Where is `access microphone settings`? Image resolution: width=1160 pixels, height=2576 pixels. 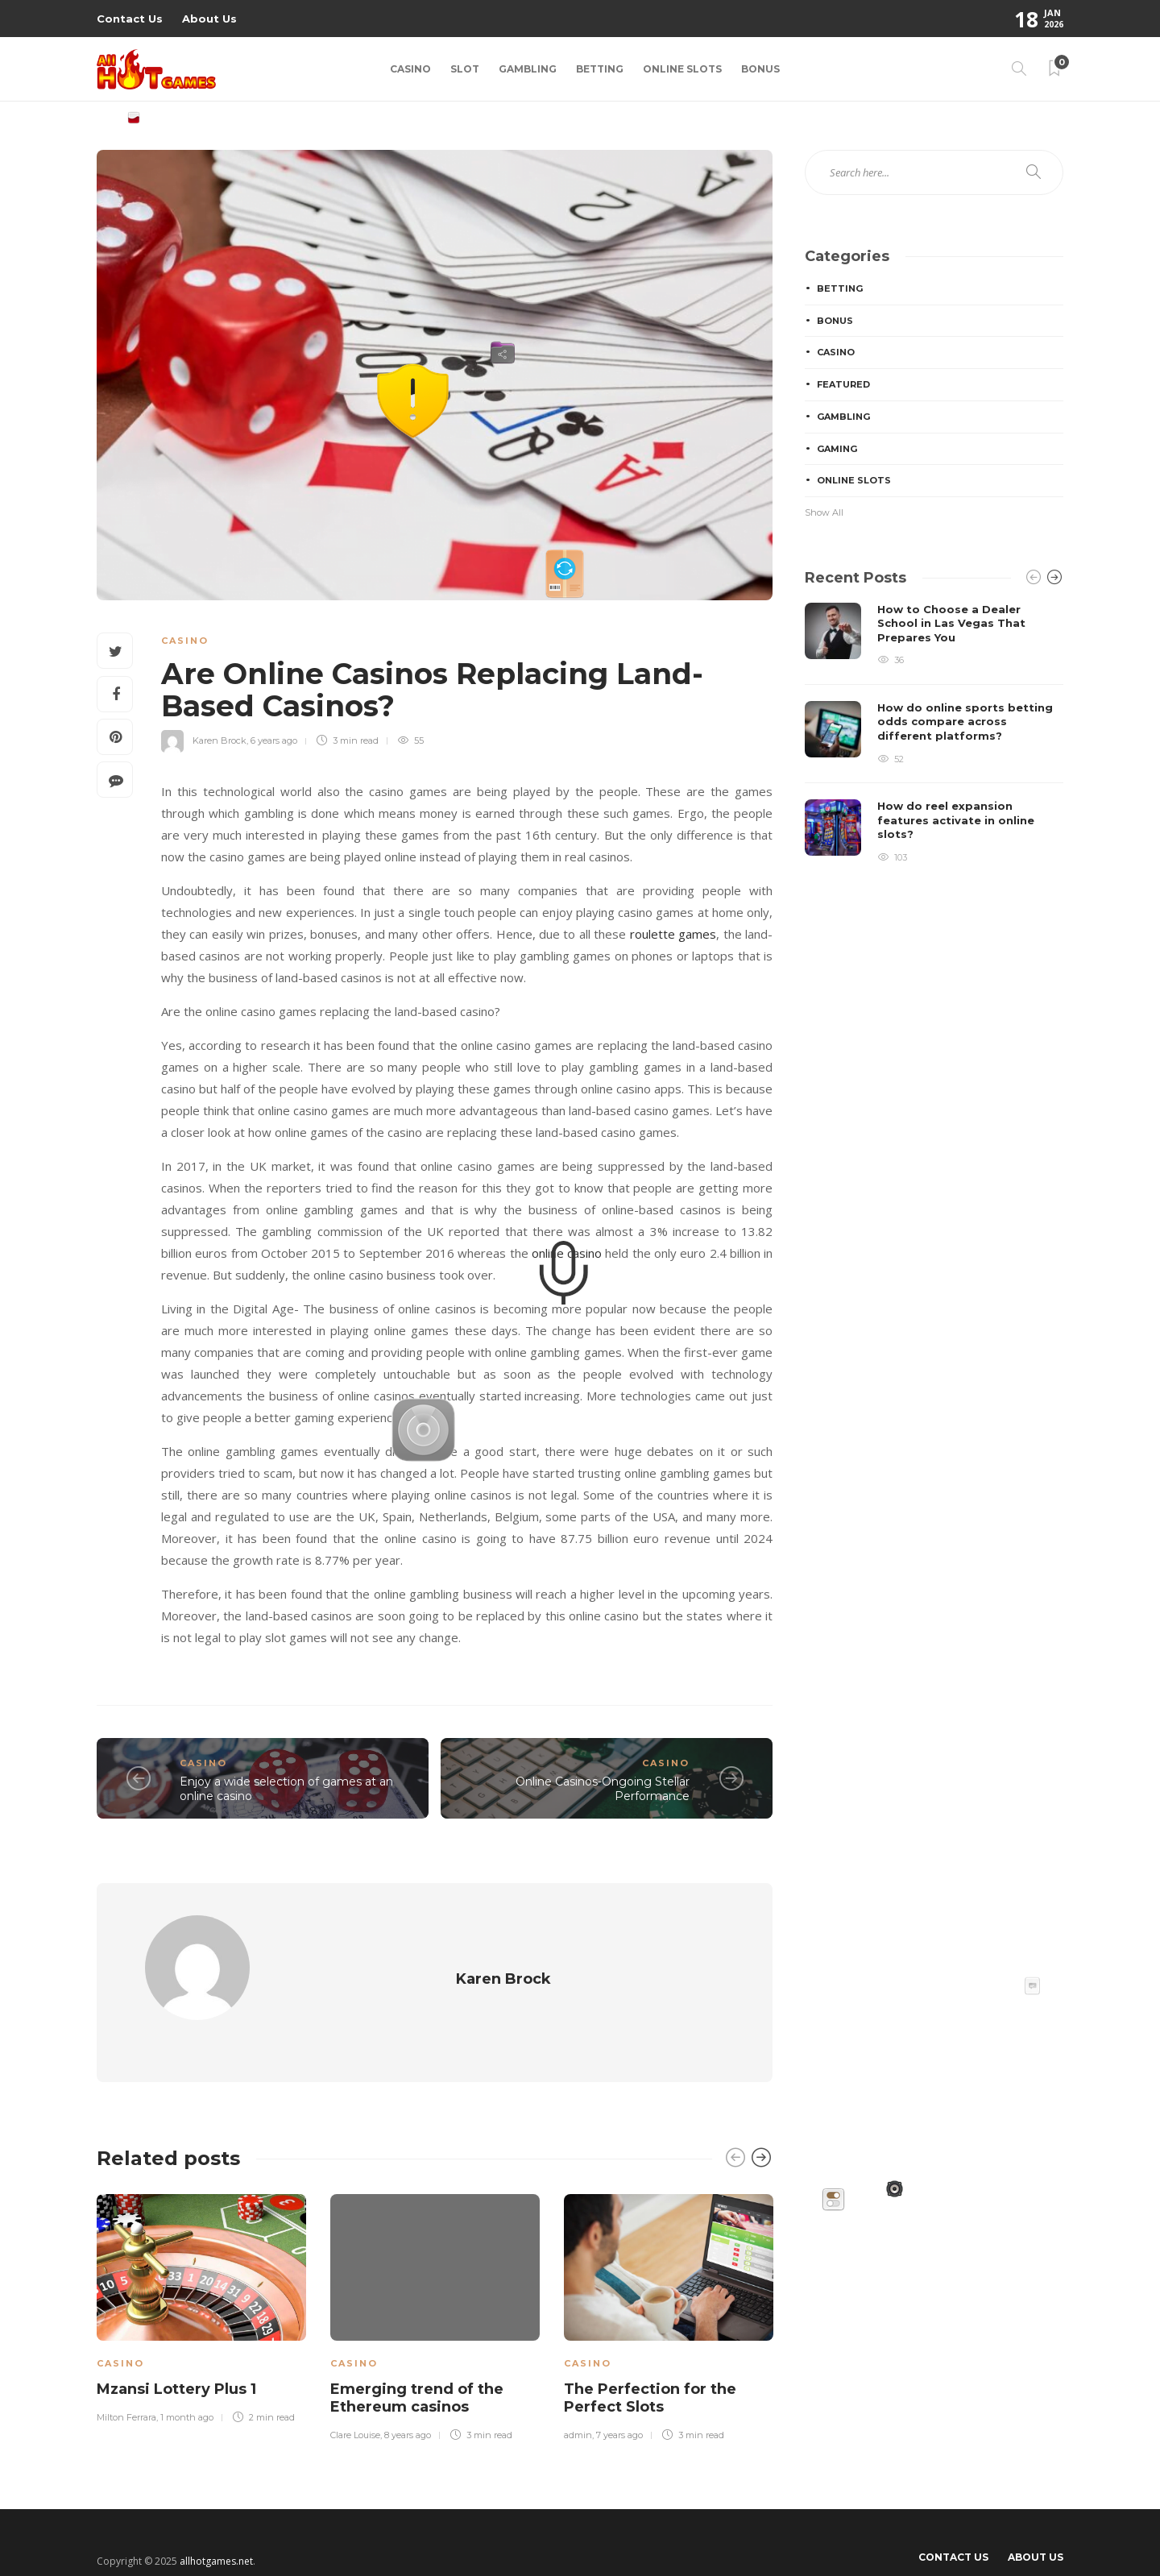 access microphone settings is located at coordinates (563, 1272).